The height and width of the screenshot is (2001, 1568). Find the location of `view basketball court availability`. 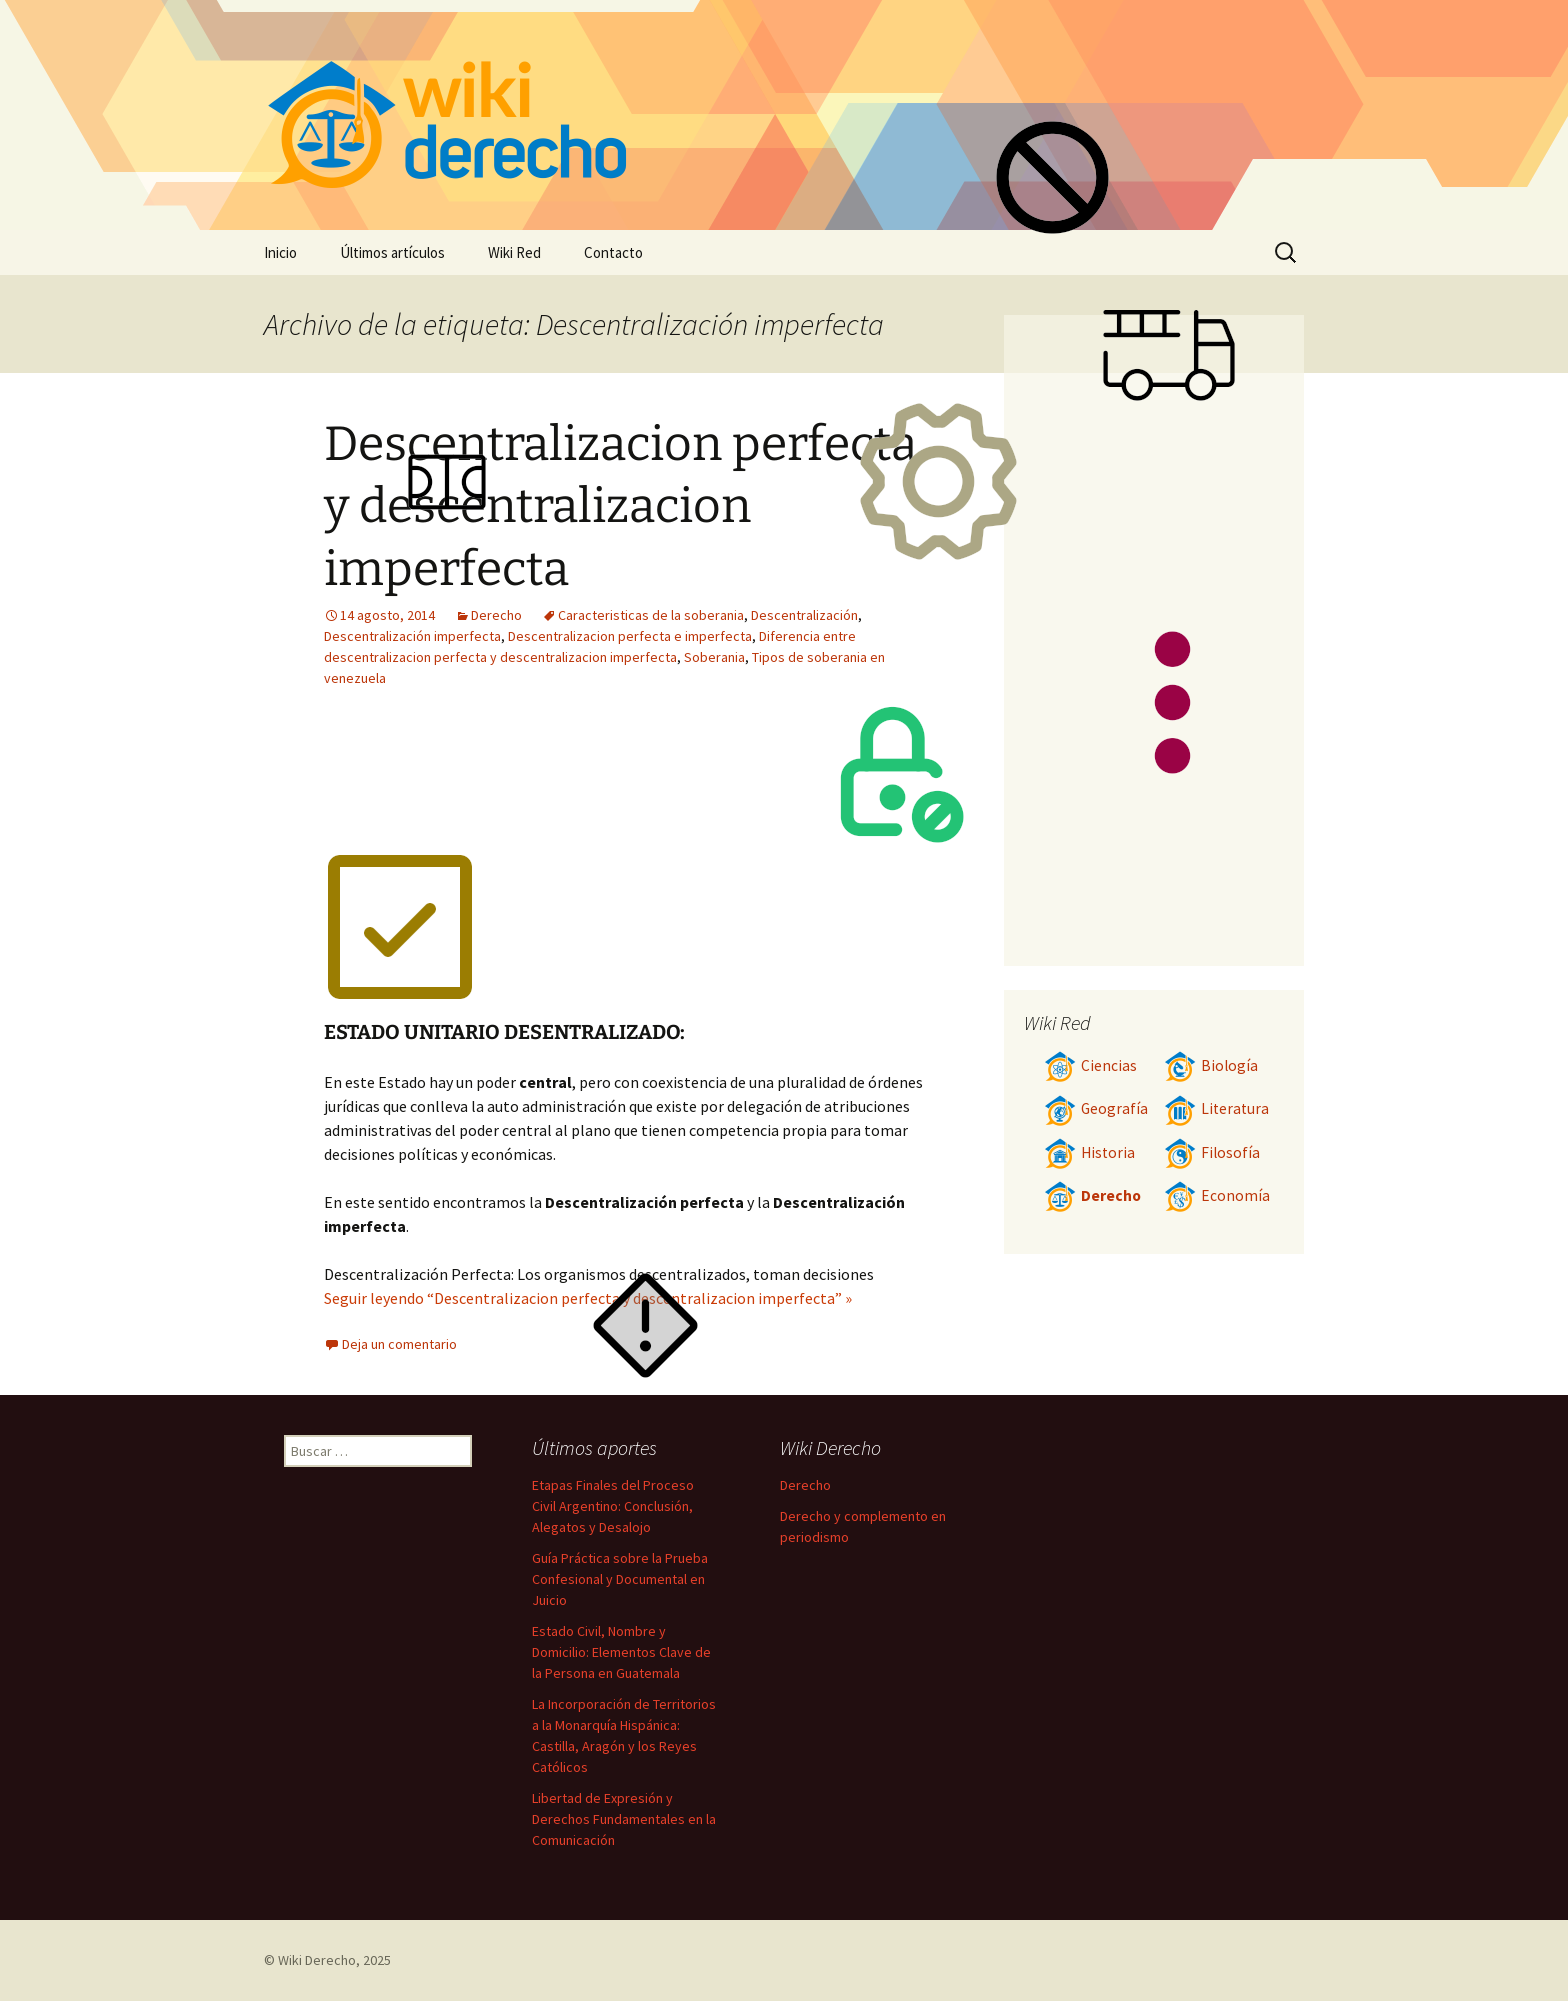

view basketball court availability is located at coordinates (447, 482).